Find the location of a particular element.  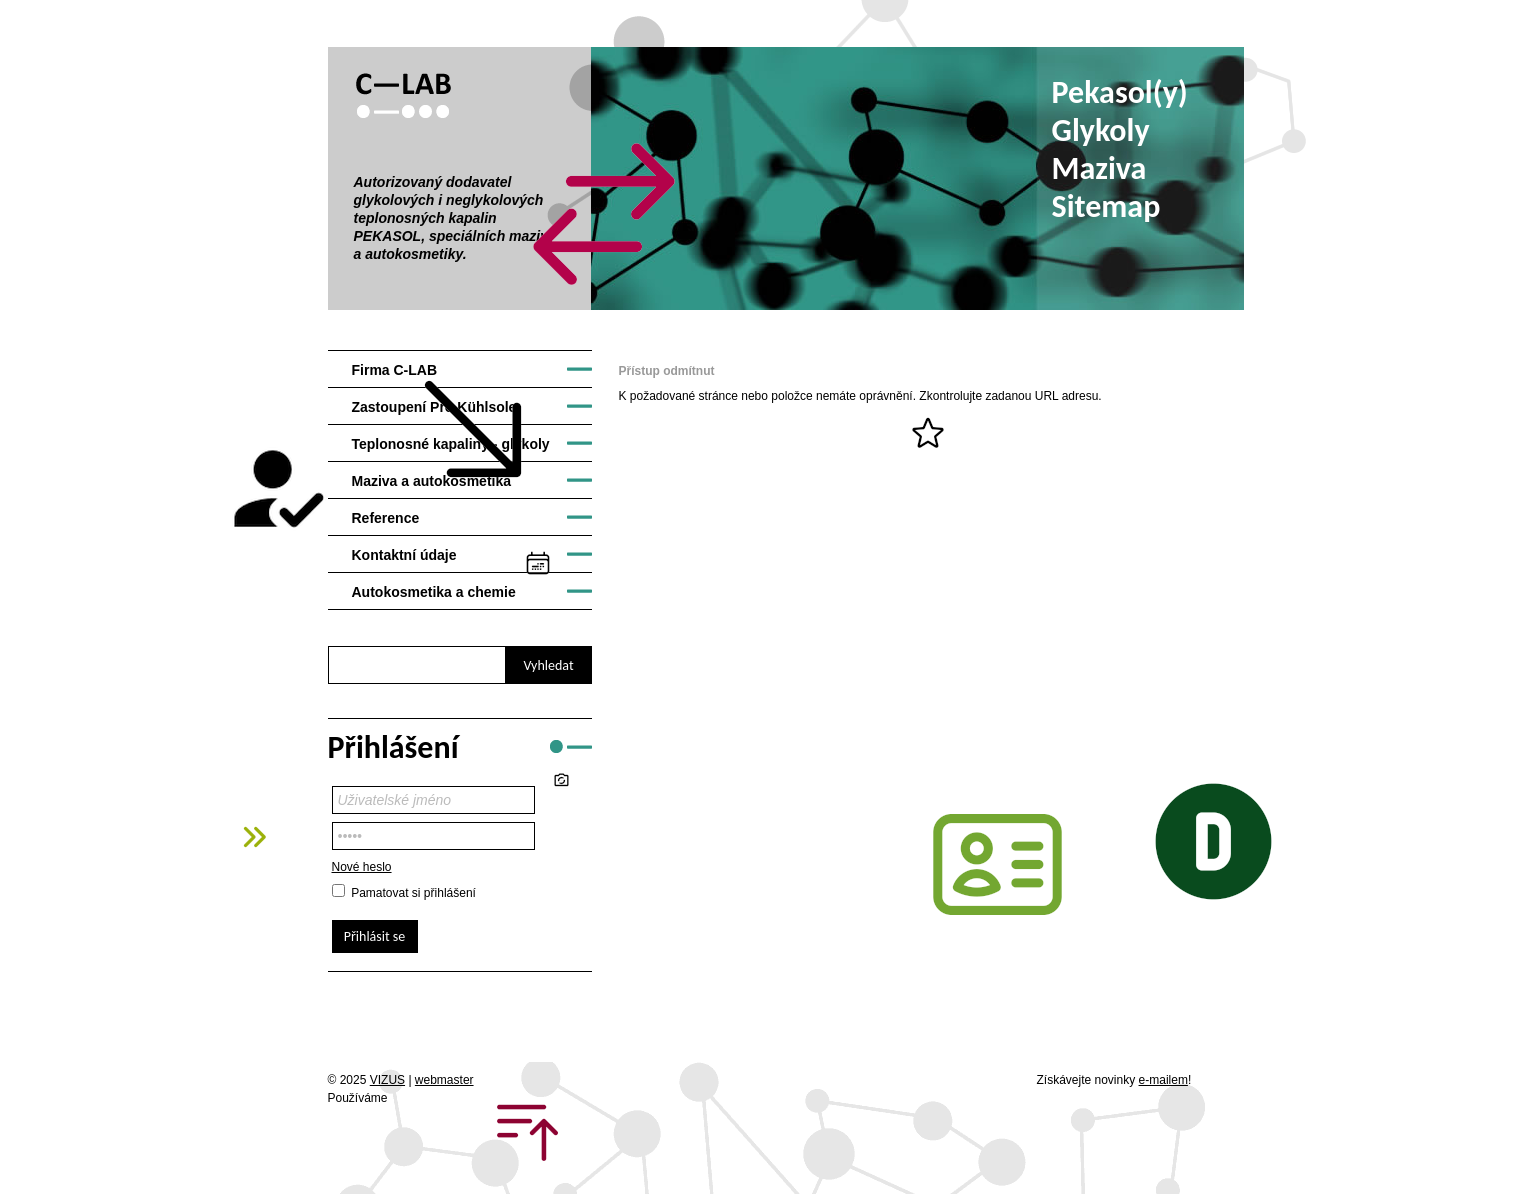

user registration completed successfully is located at coordinates (277, 488).